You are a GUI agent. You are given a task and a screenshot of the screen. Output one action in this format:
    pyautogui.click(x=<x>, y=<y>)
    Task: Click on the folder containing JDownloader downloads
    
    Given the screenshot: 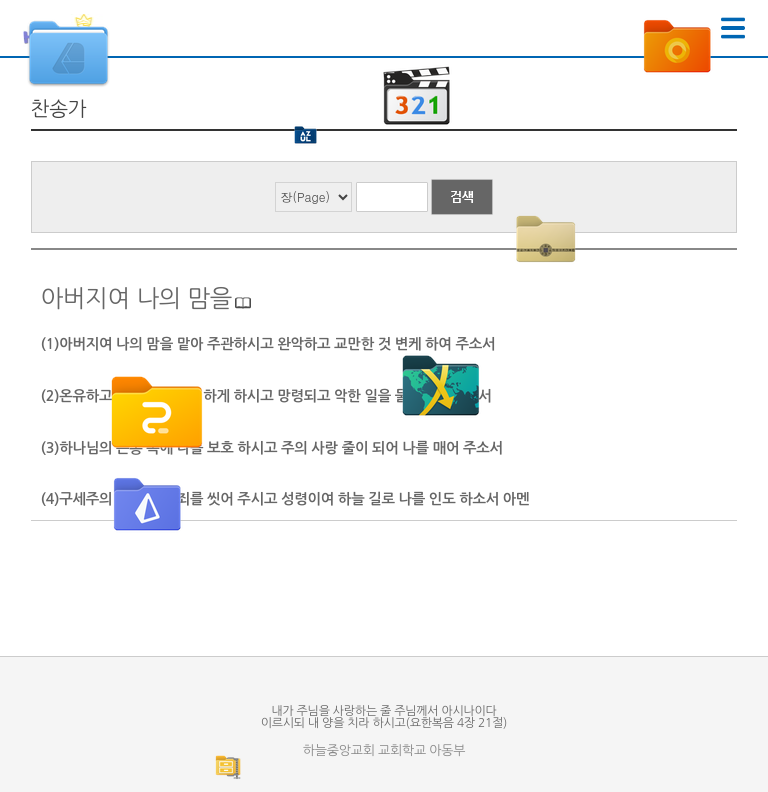 What is the action you would take?
    pyautogui.click(x=440, y=387)
    